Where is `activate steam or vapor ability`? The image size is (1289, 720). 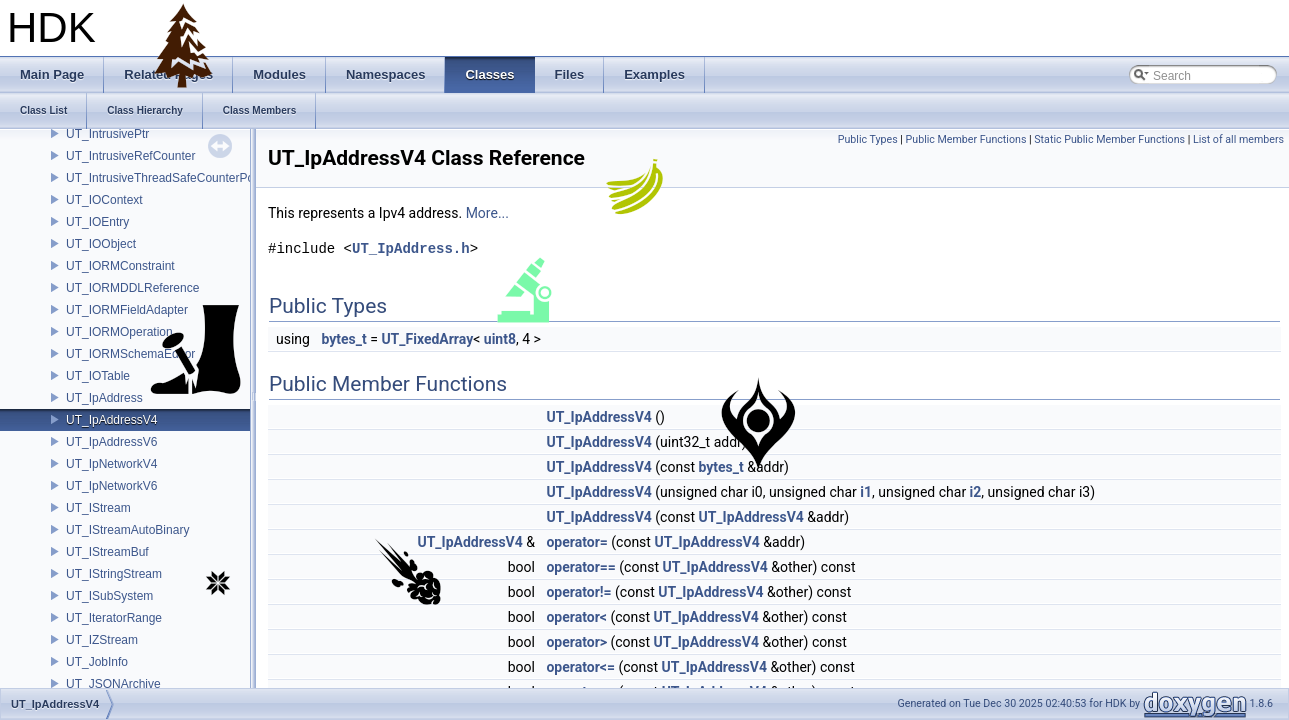
activate steam or vapor ability is located at coordinates (407, 571).